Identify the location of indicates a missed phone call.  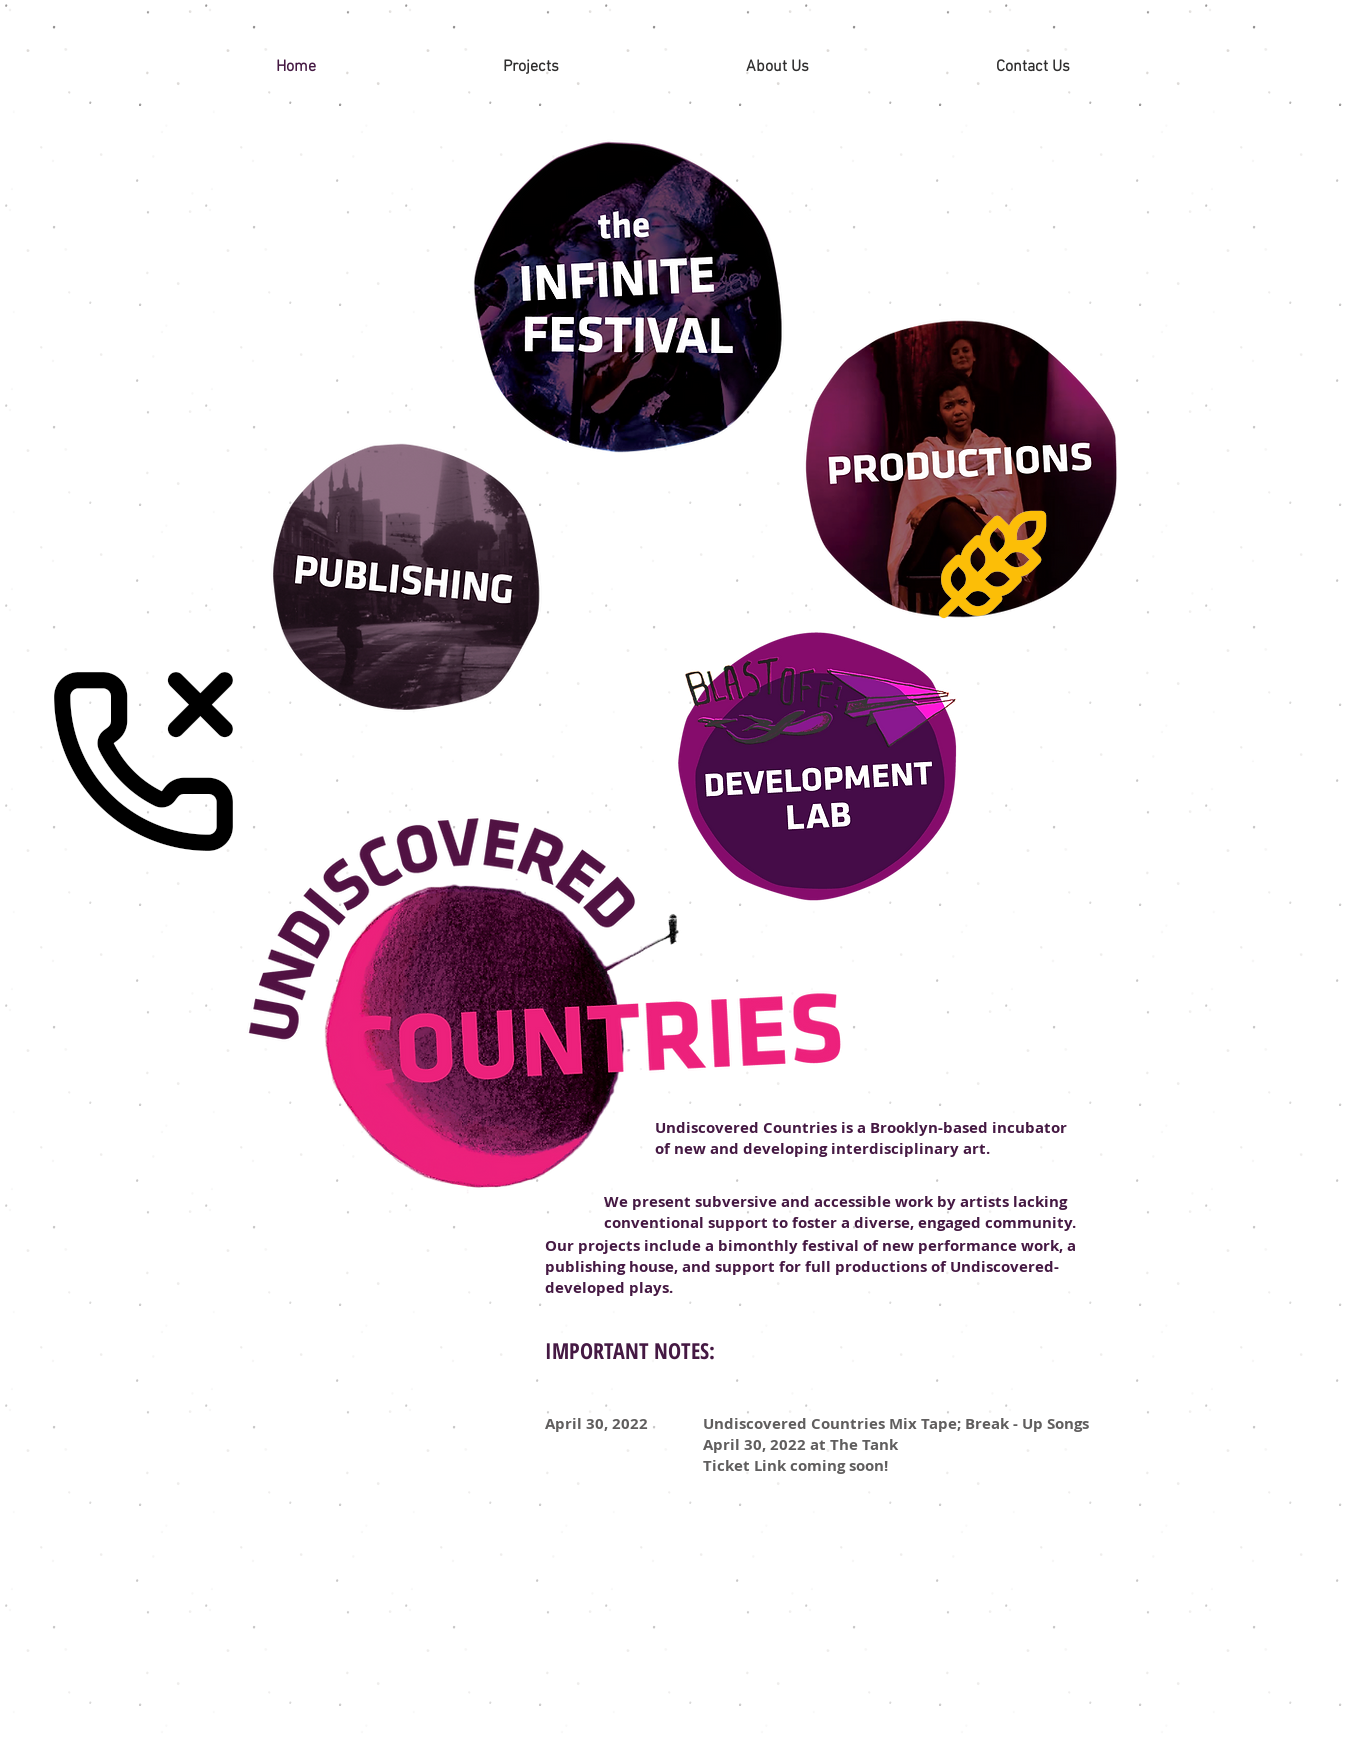
(143, 761).